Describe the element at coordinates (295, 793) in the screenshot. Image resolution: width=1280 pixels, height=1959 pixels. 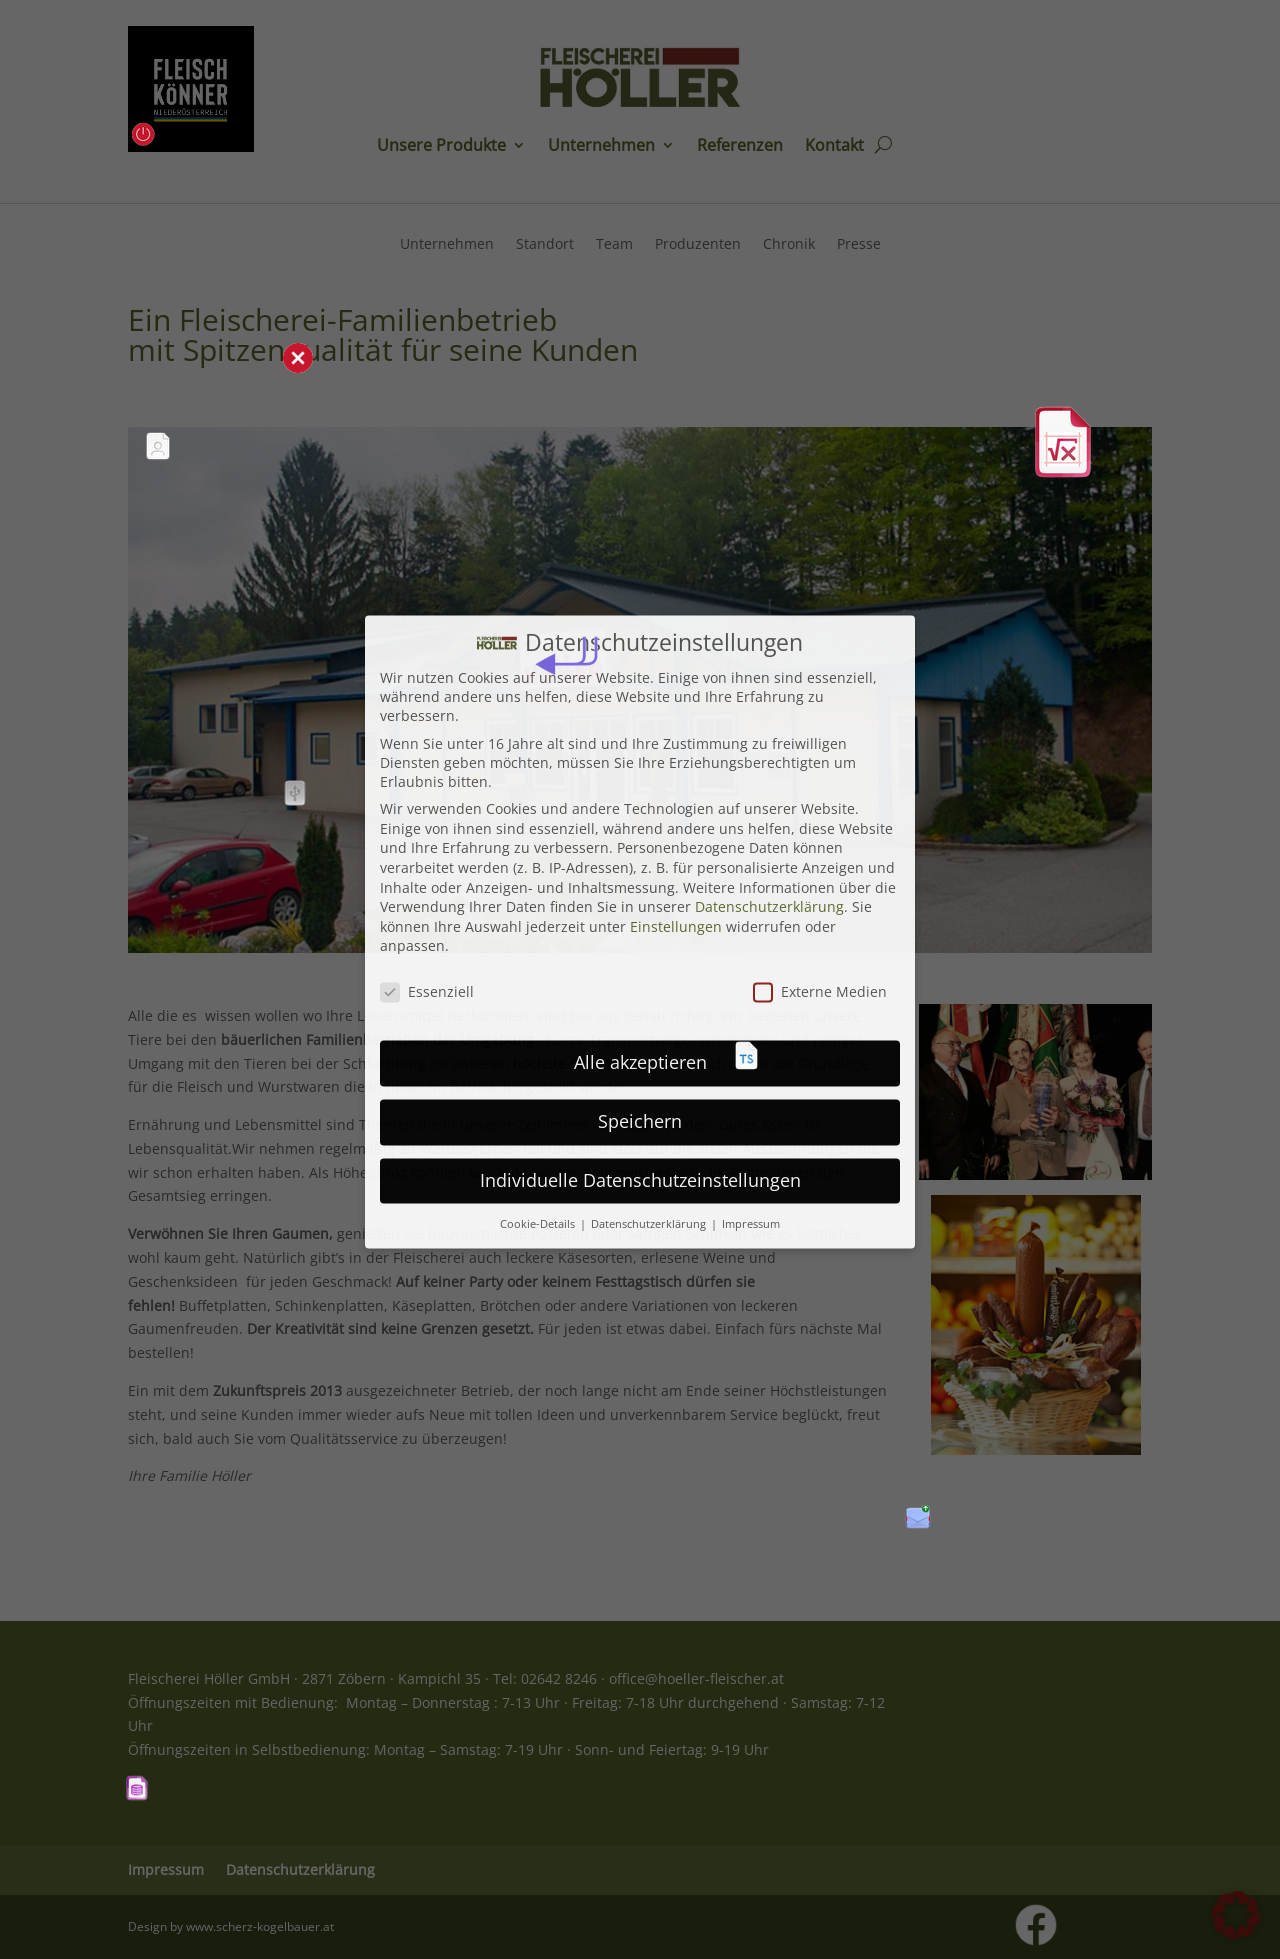
I see `access connected USB storage device` at that location.